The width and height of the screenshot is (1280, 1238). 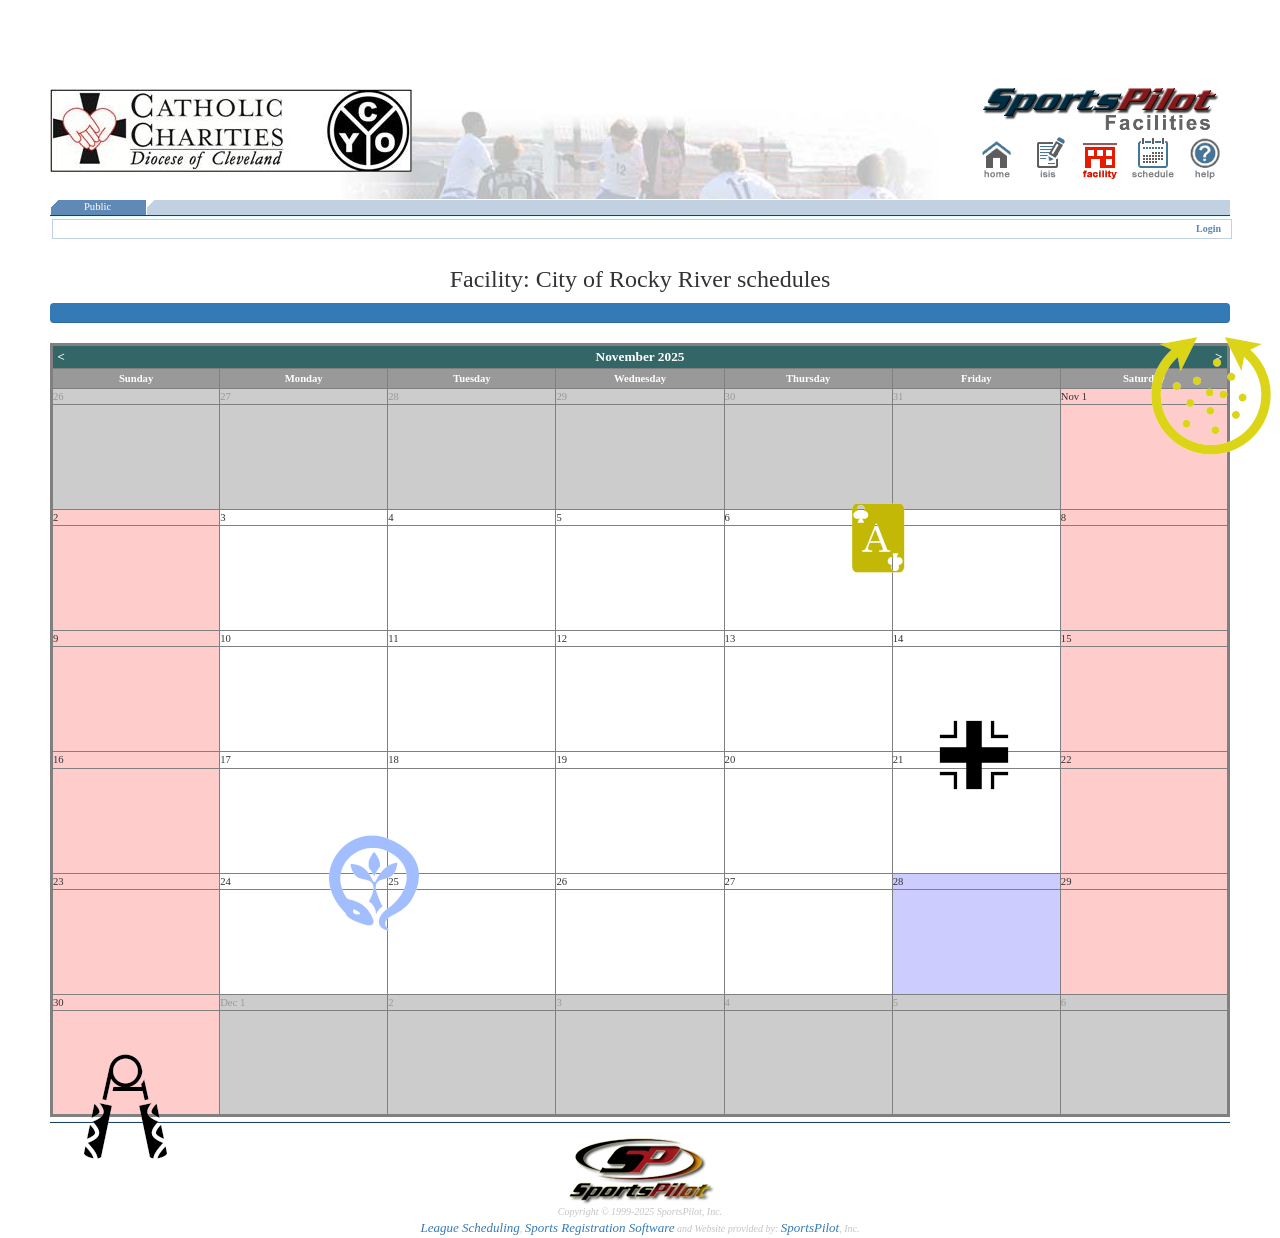 I want to click on indicates a surrounding or encirclement action in gameplay, so click(x=1211, y=395).